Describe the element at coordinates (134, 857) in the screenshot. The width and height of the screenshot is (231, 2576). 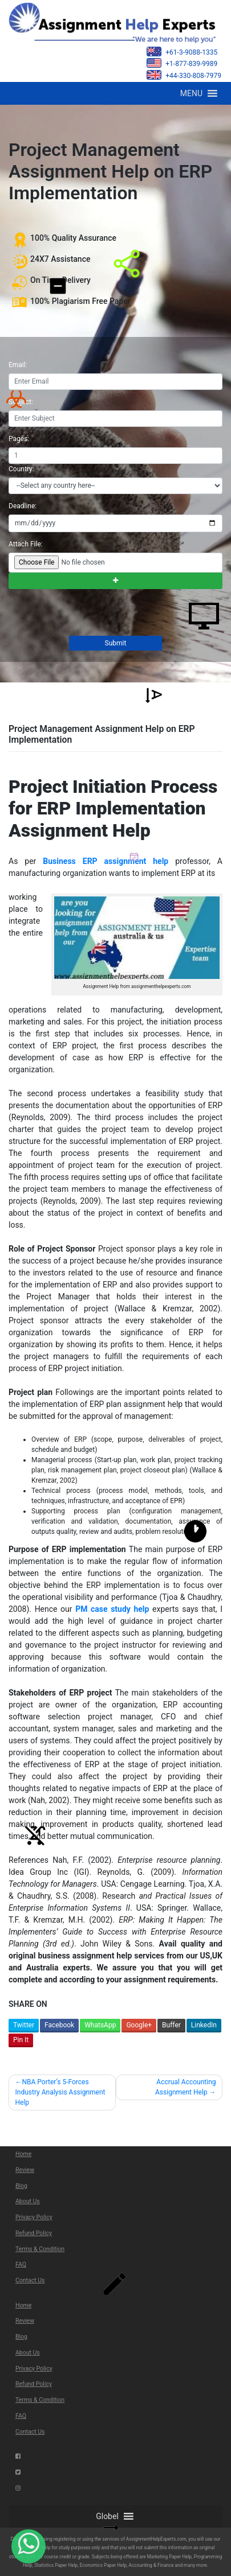
I see `view calendar with scheduled events` at that location.